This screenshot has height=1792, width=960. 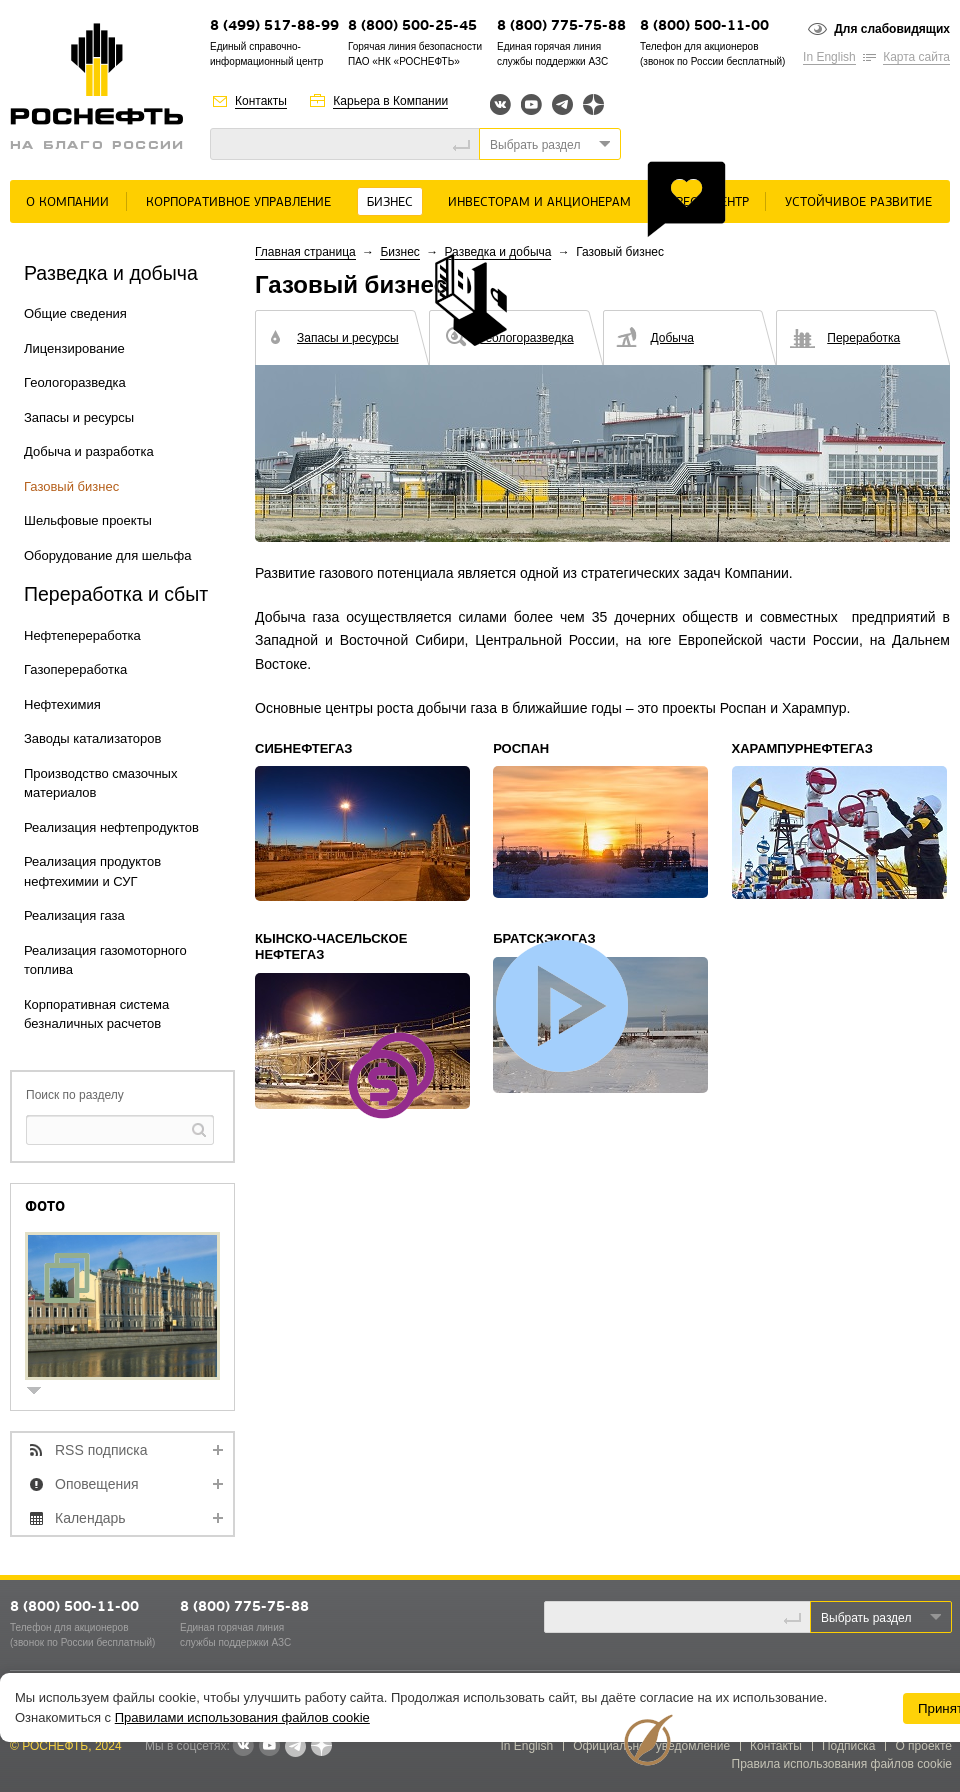 What do you see at coordinates (67, 1278) in the screenshot?
I see `copy file to clipboard` at bounding box center [67, 1278].